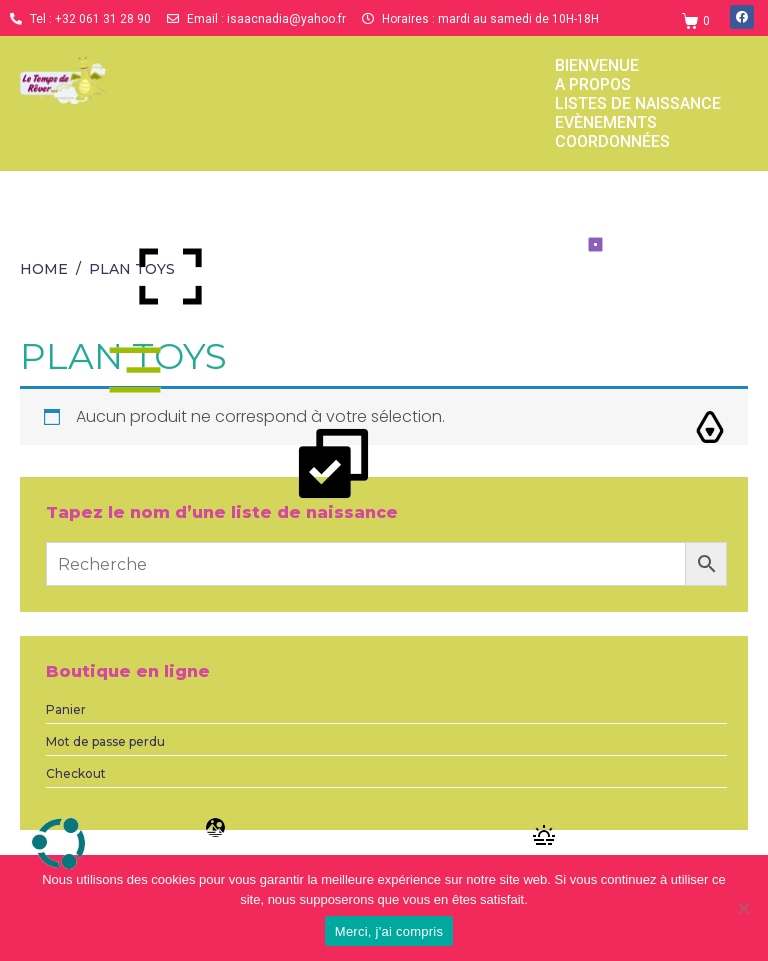  I want to click on open navigation menu, so click(135, 370).